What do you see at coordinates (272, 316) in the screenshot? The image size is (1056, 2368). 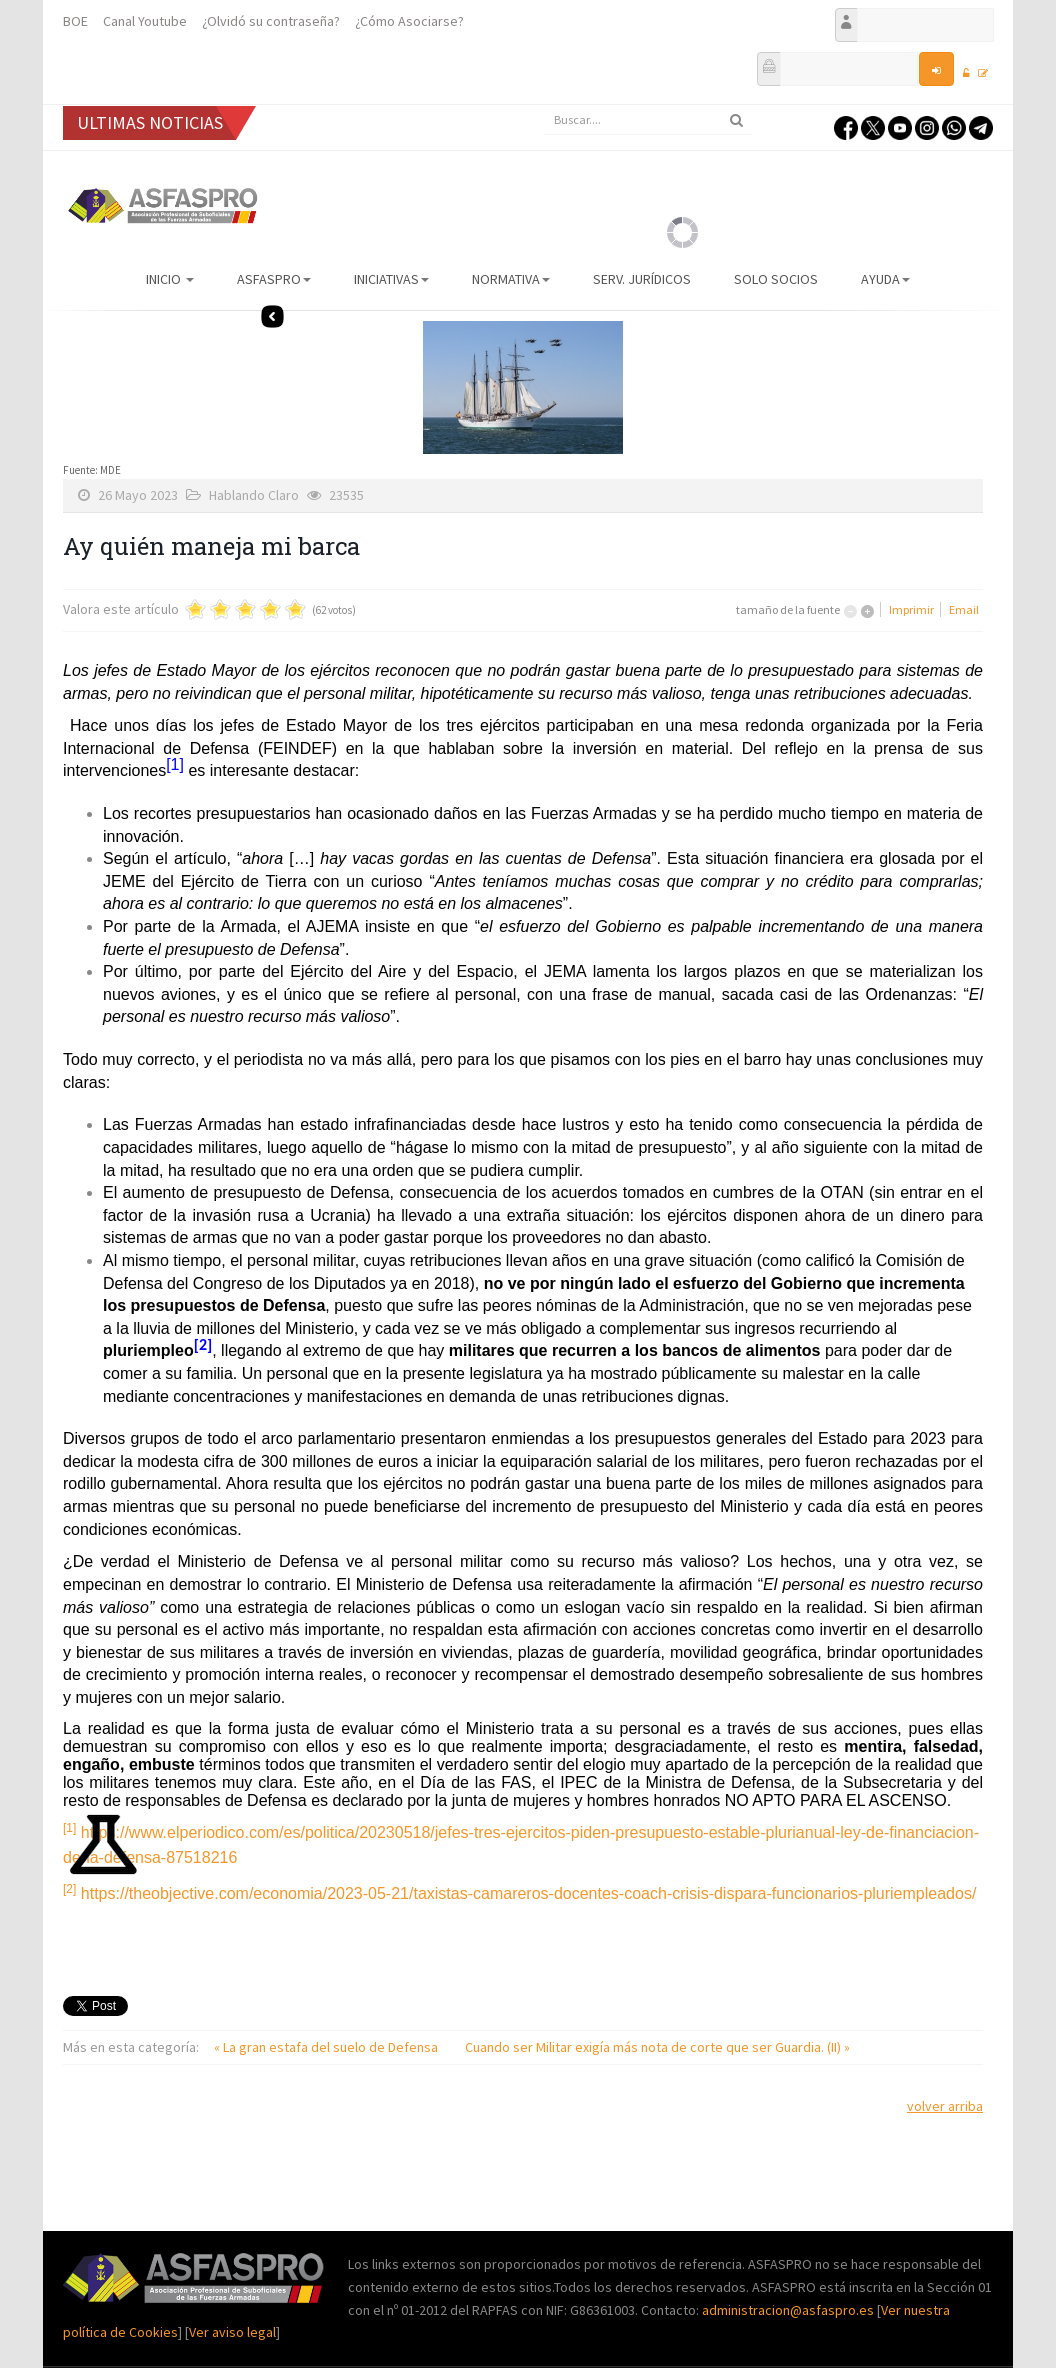 I see `go back to the previous screen` at bounding box center [272, 316].